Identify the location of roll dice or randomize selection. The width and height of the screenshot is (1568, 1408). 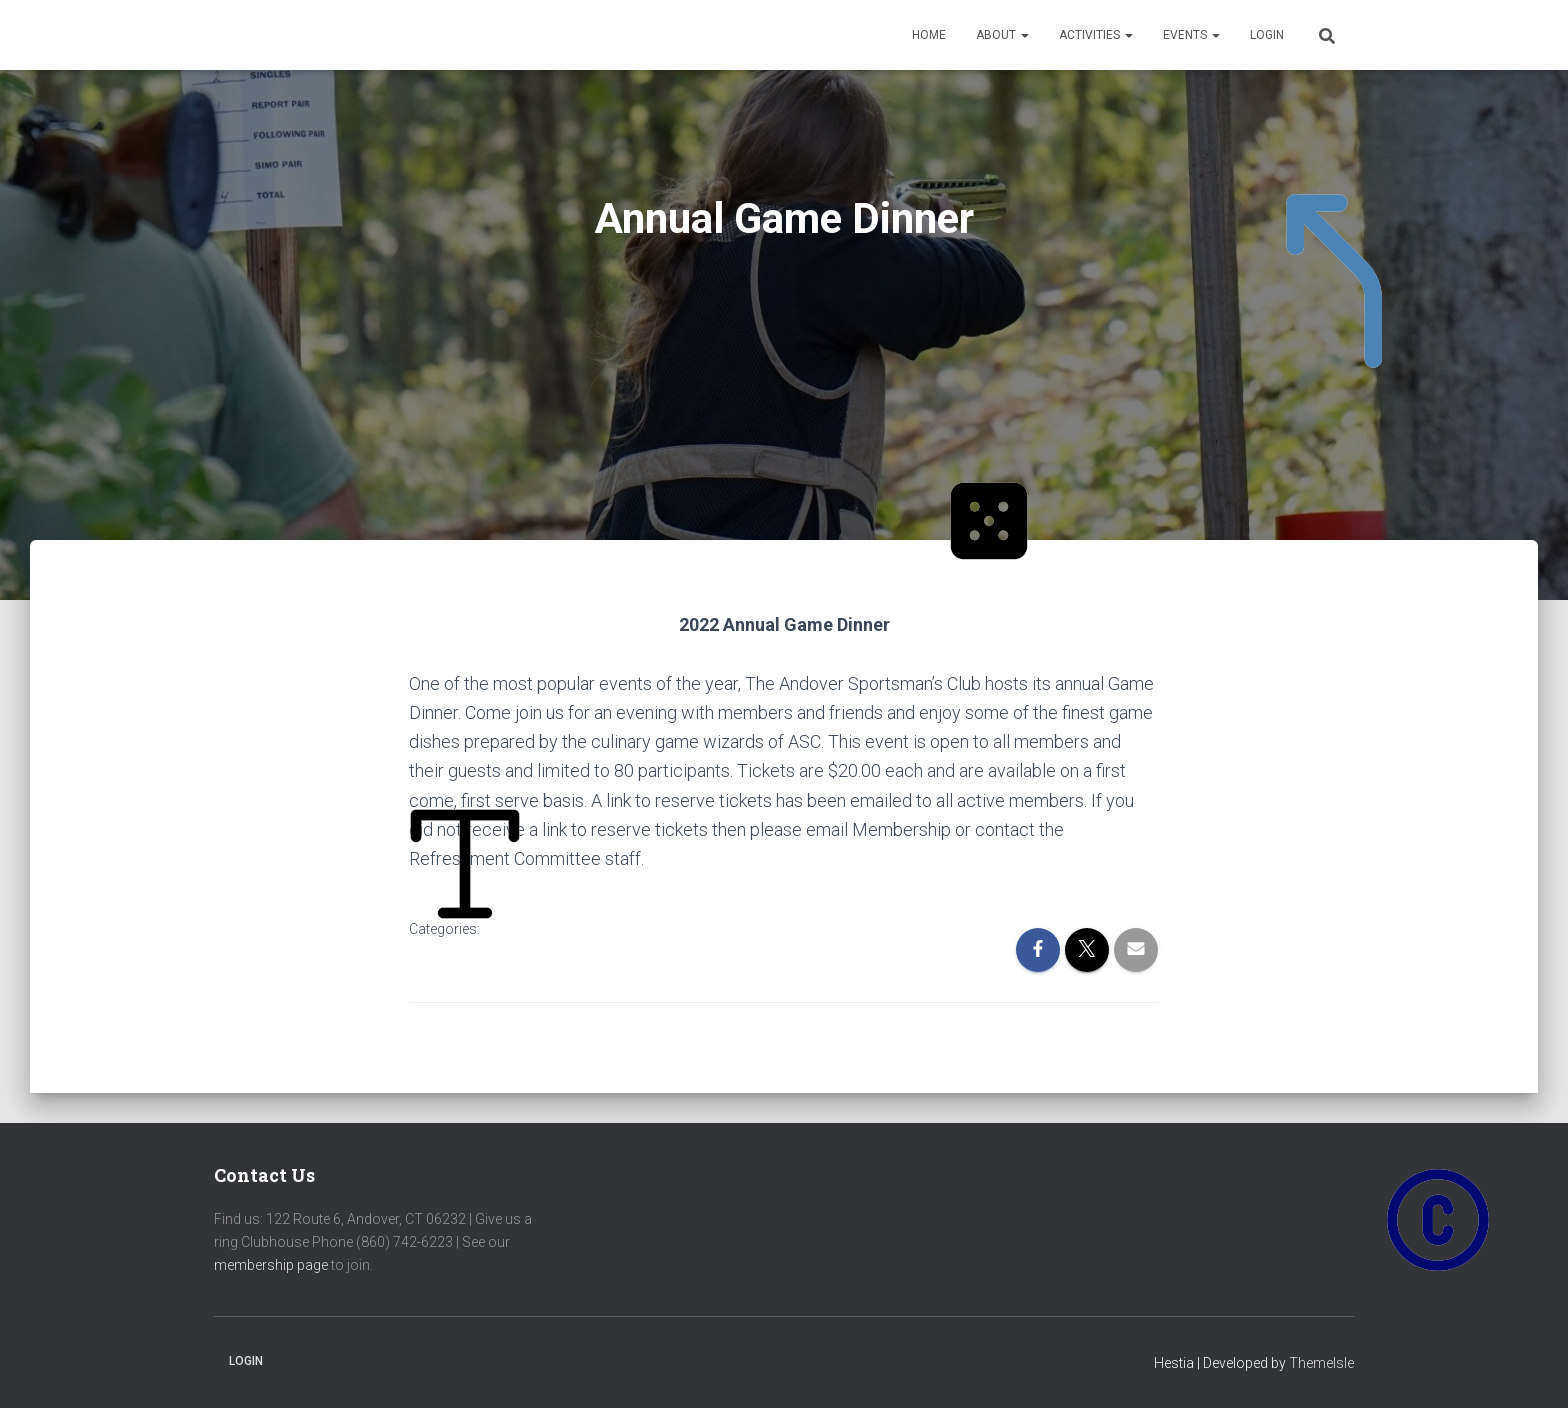
(989, 521).